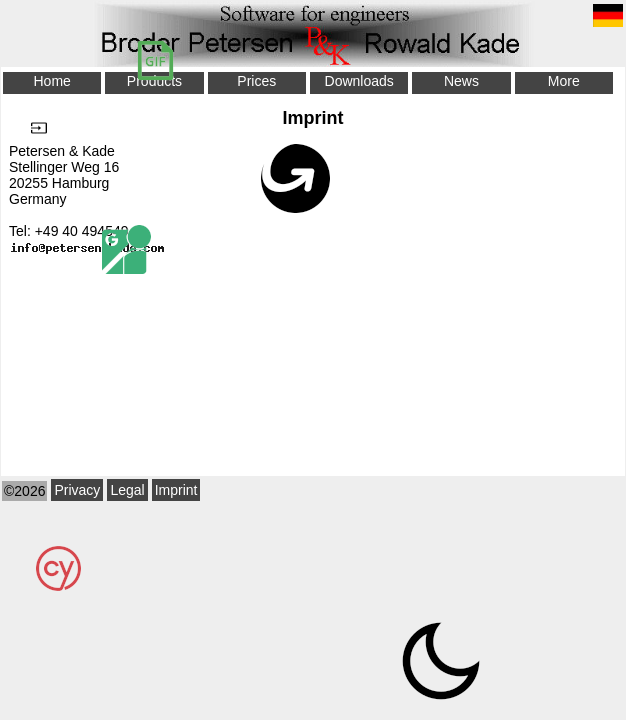  I want to click on open google street view, so click(126, 249).